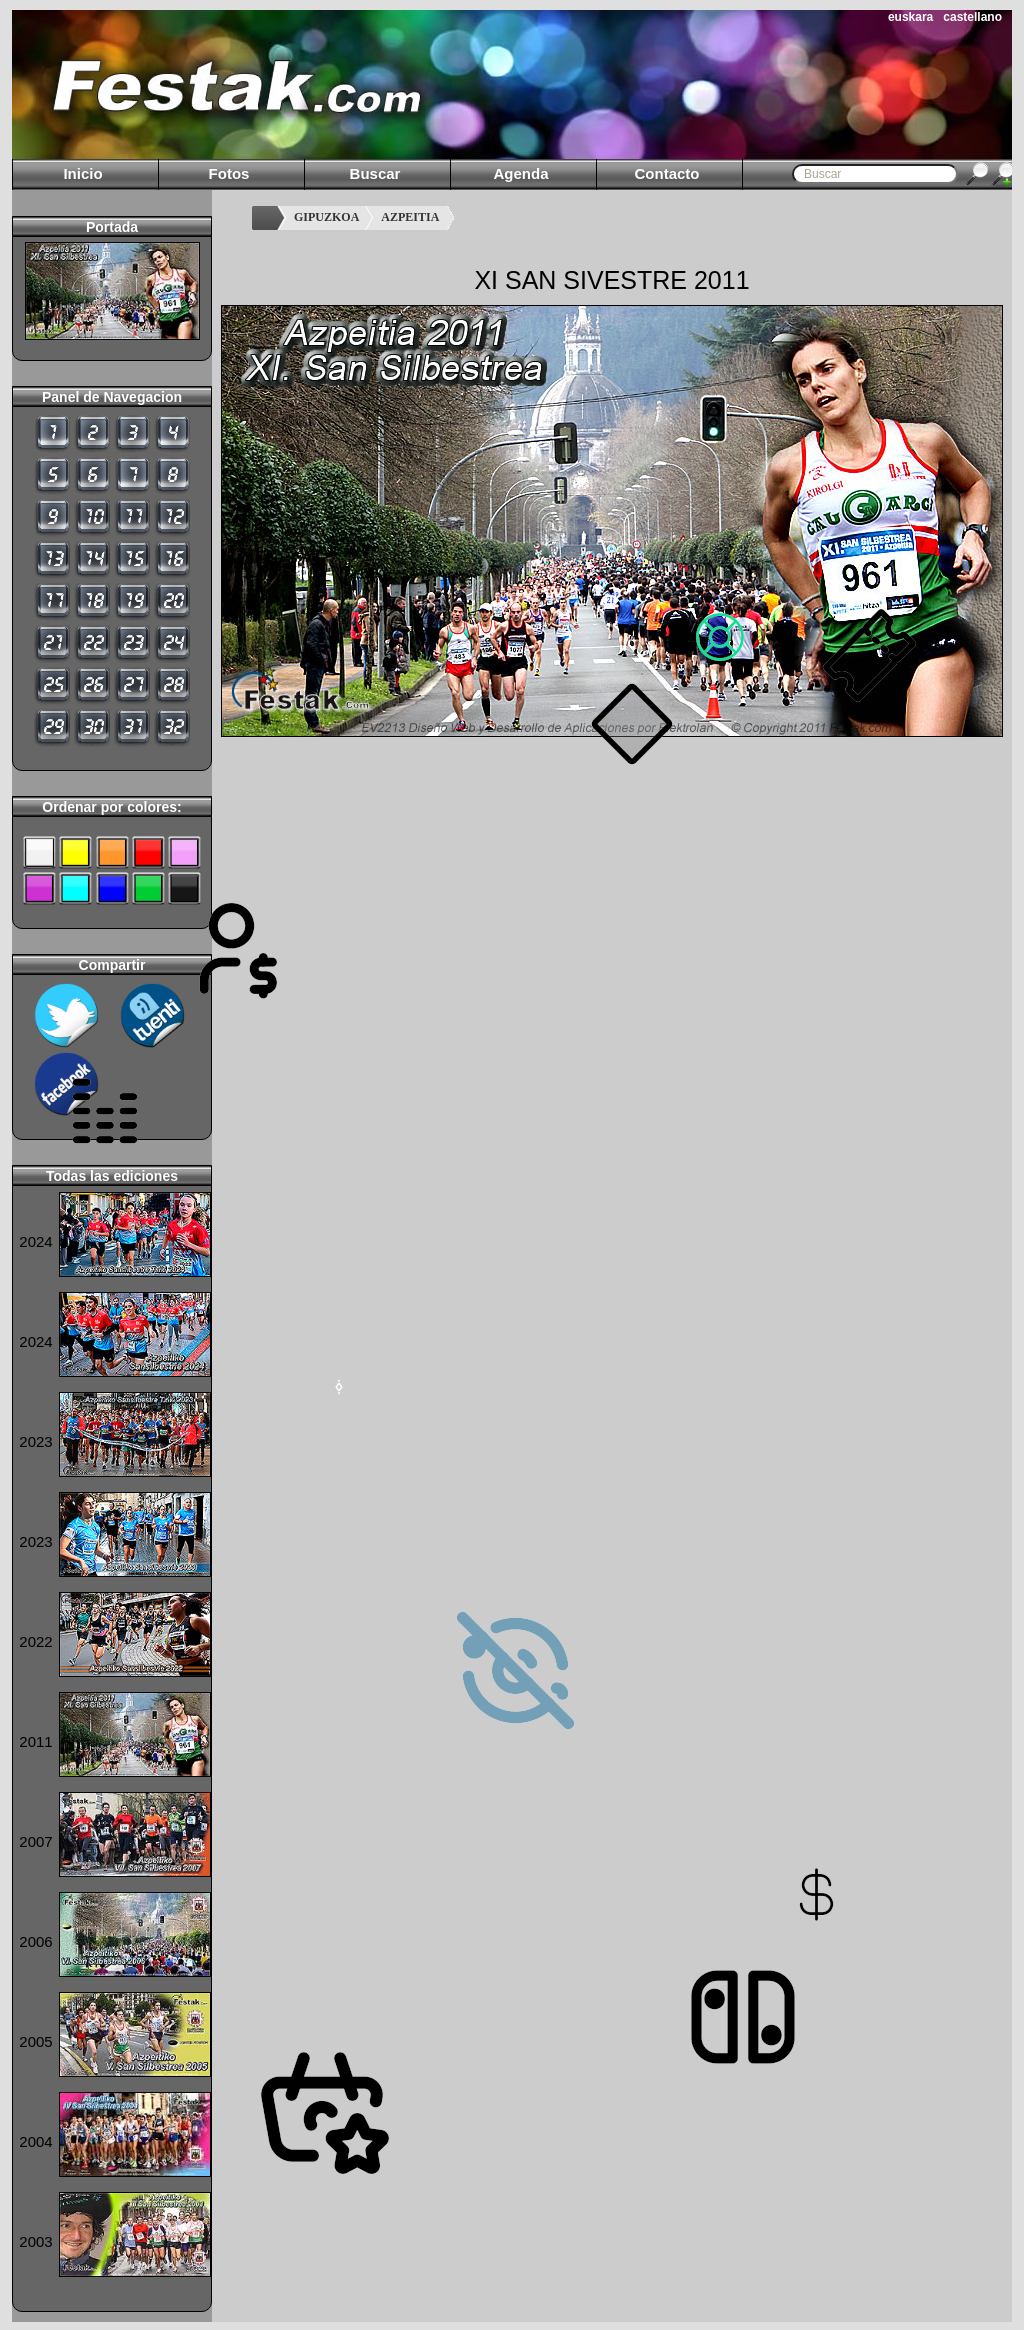 Image resolution: width=1024 pixels, height=2330 pixels. What do you see at coordinates (720, 637) in the screenshot?
I see `access help or support` at bounding box center [720, 637].